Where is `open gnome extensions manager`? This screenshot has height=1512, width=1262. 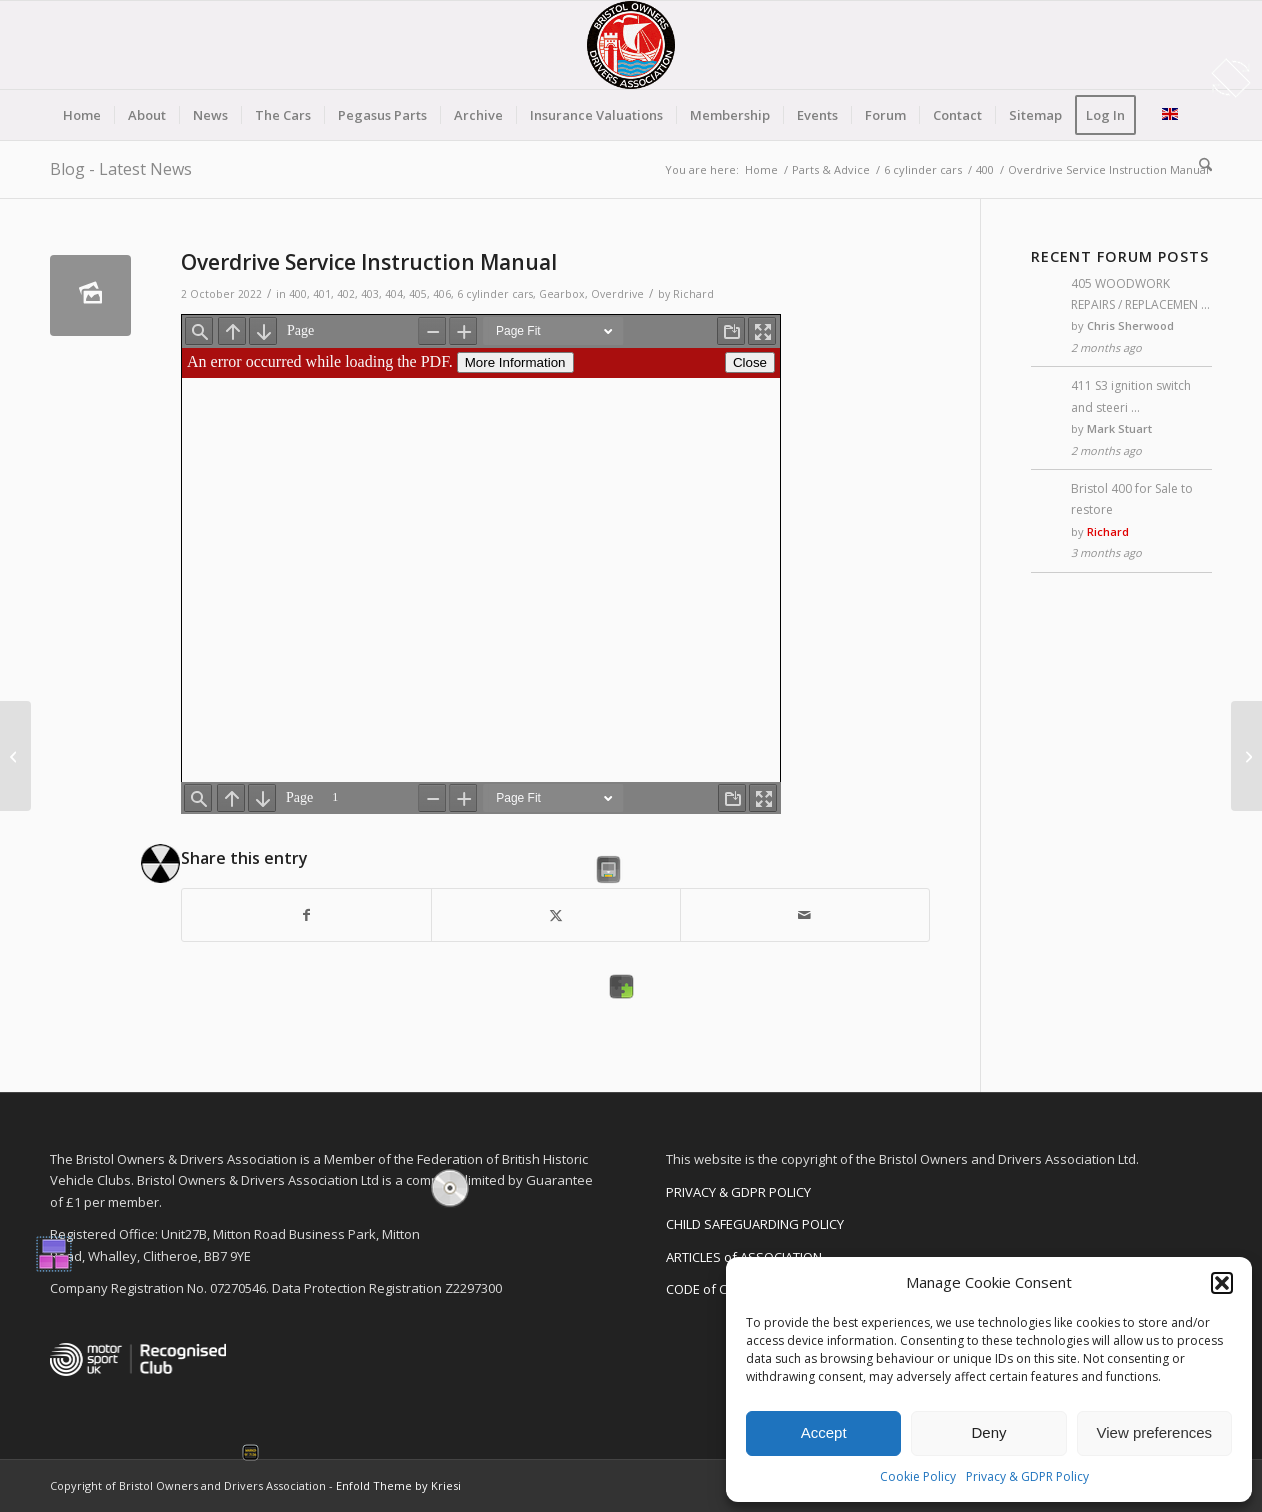 open gnome extensions manager is located at coordinates (621, 986).